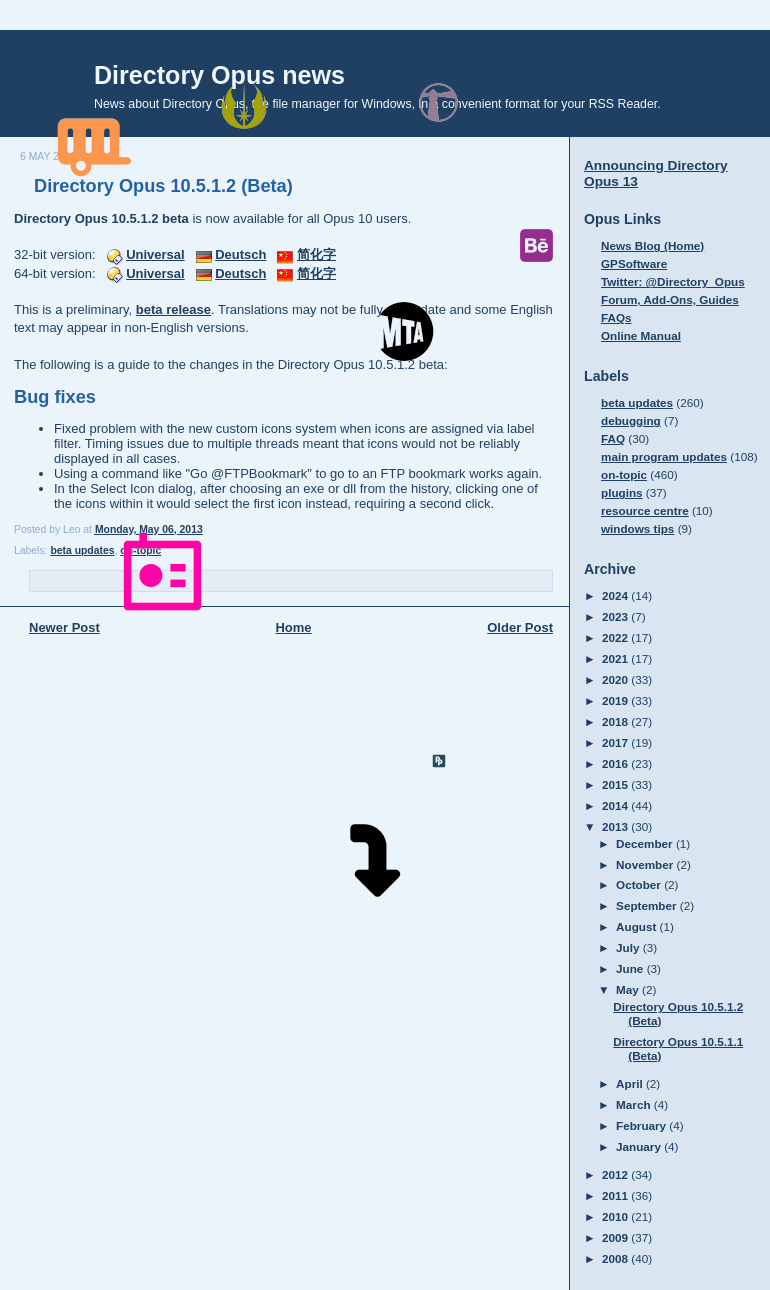 This screenshot has width=770, height=1290. Describe the element at coordinates (406, 331) in the screenshot. I see `Metropolitan Transportation Authority (MTA) logo` at that location.